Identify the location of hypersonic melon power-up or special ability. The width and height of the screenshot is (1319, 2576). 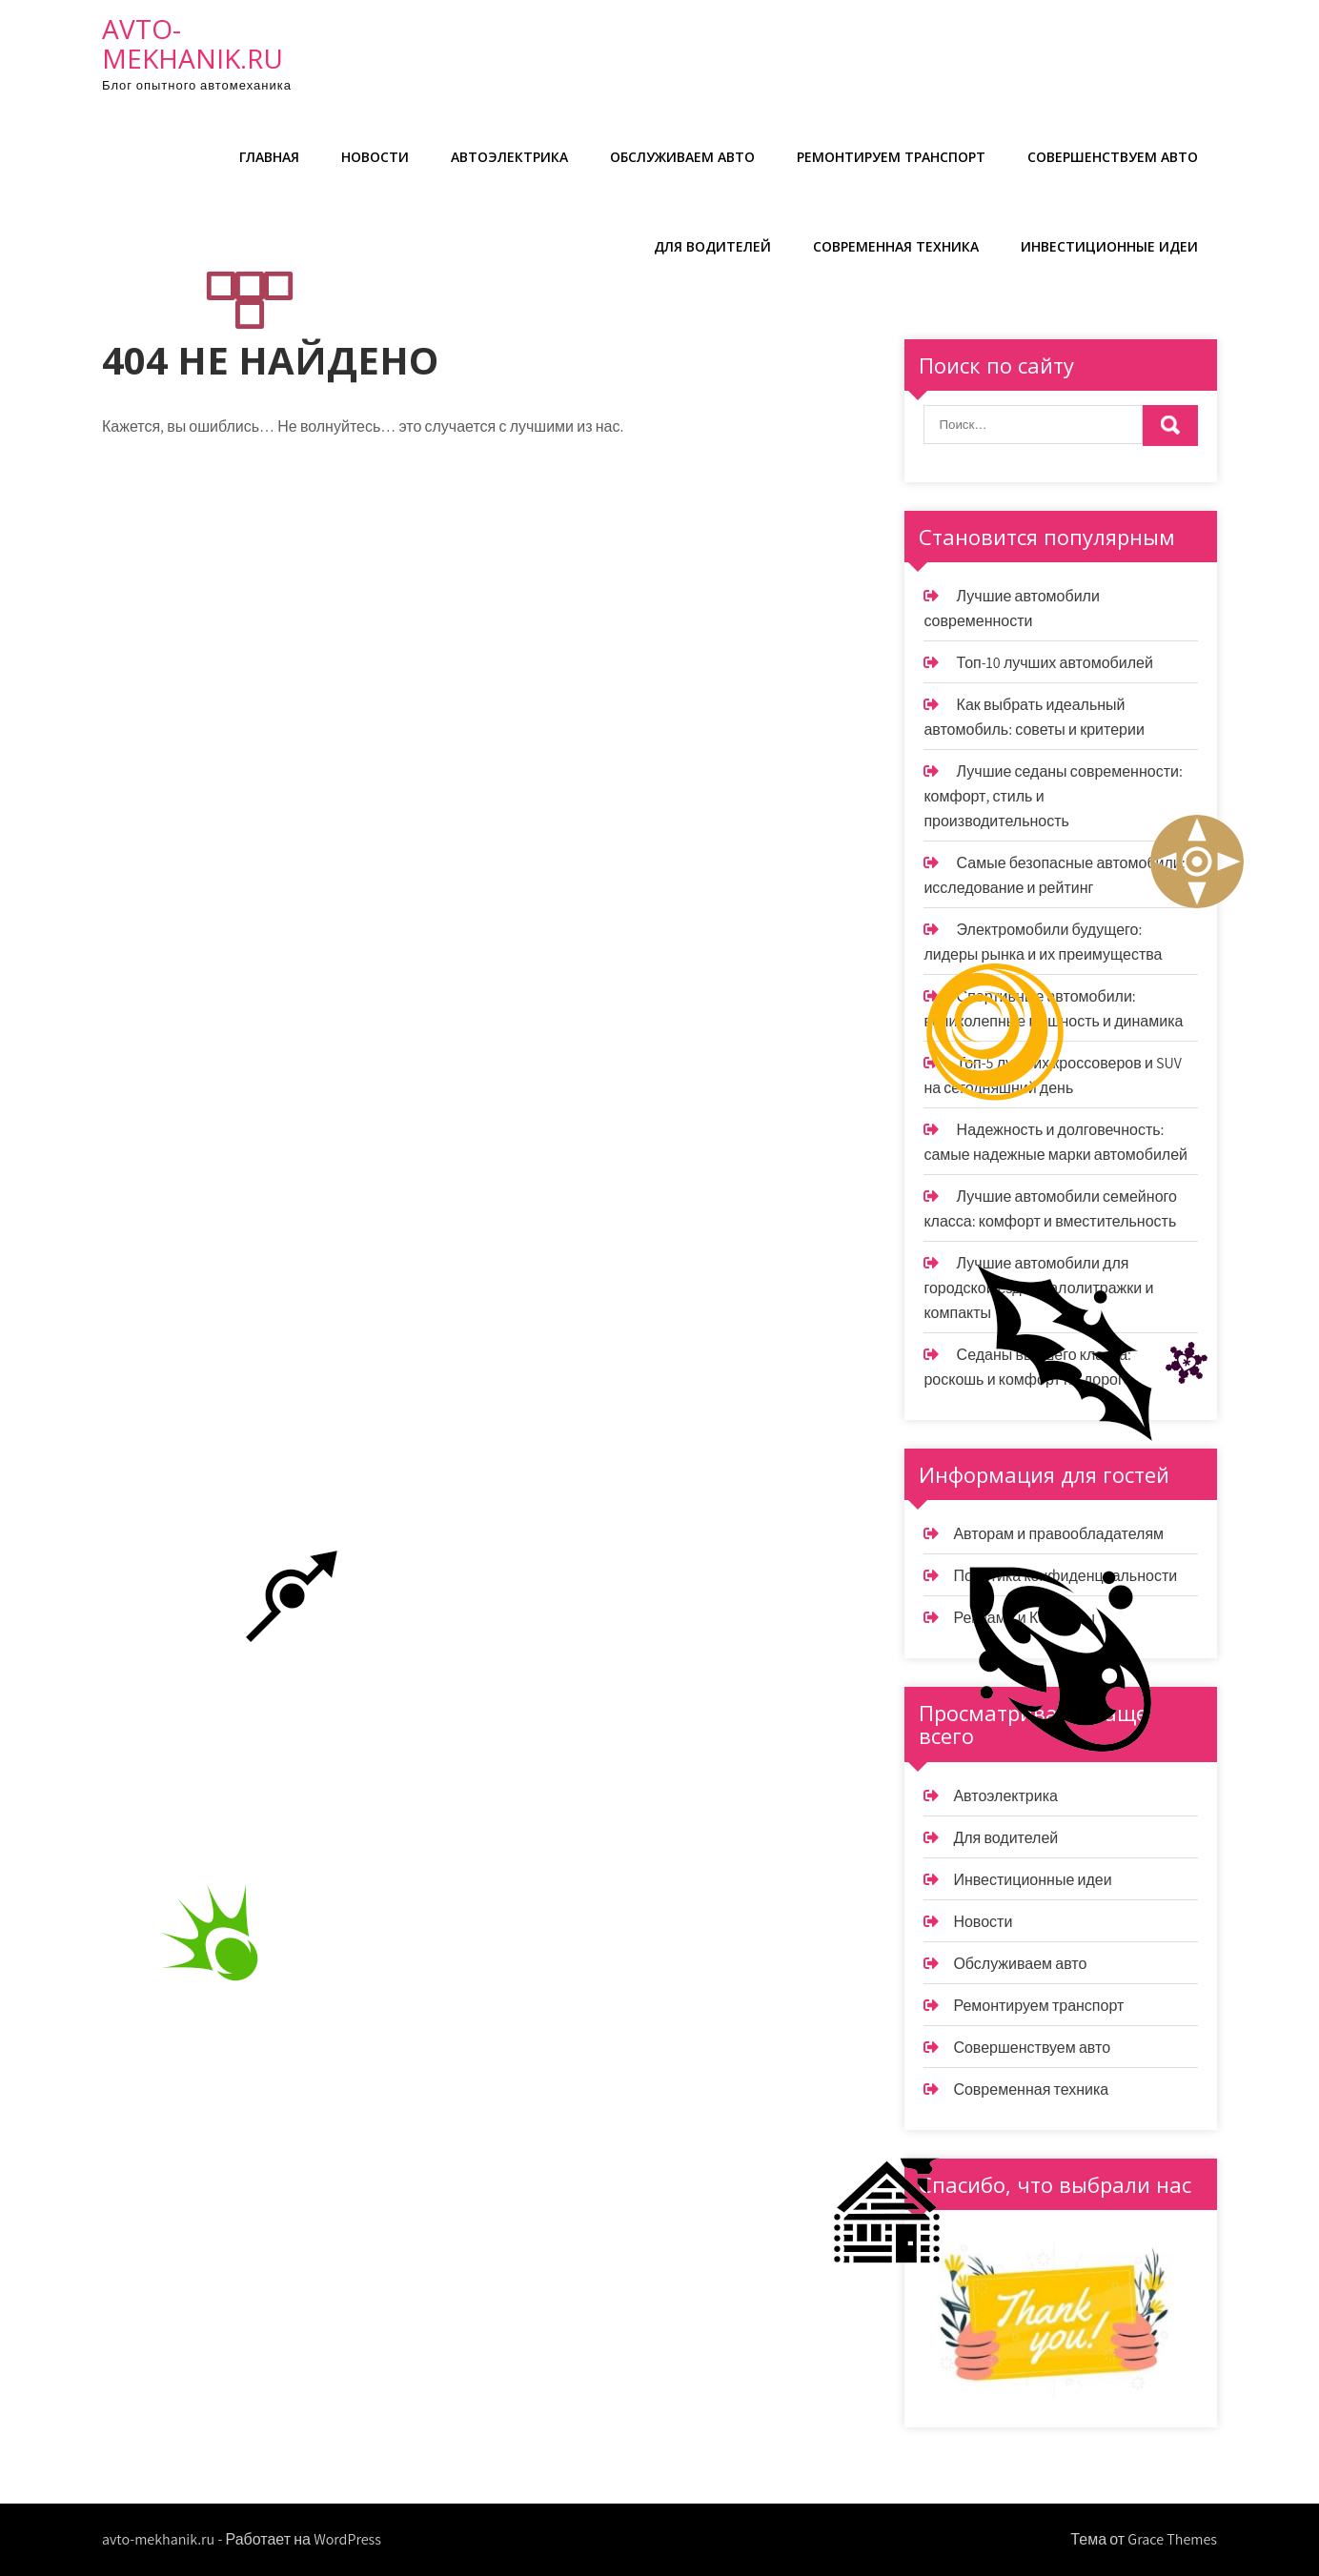
(209, 1931).